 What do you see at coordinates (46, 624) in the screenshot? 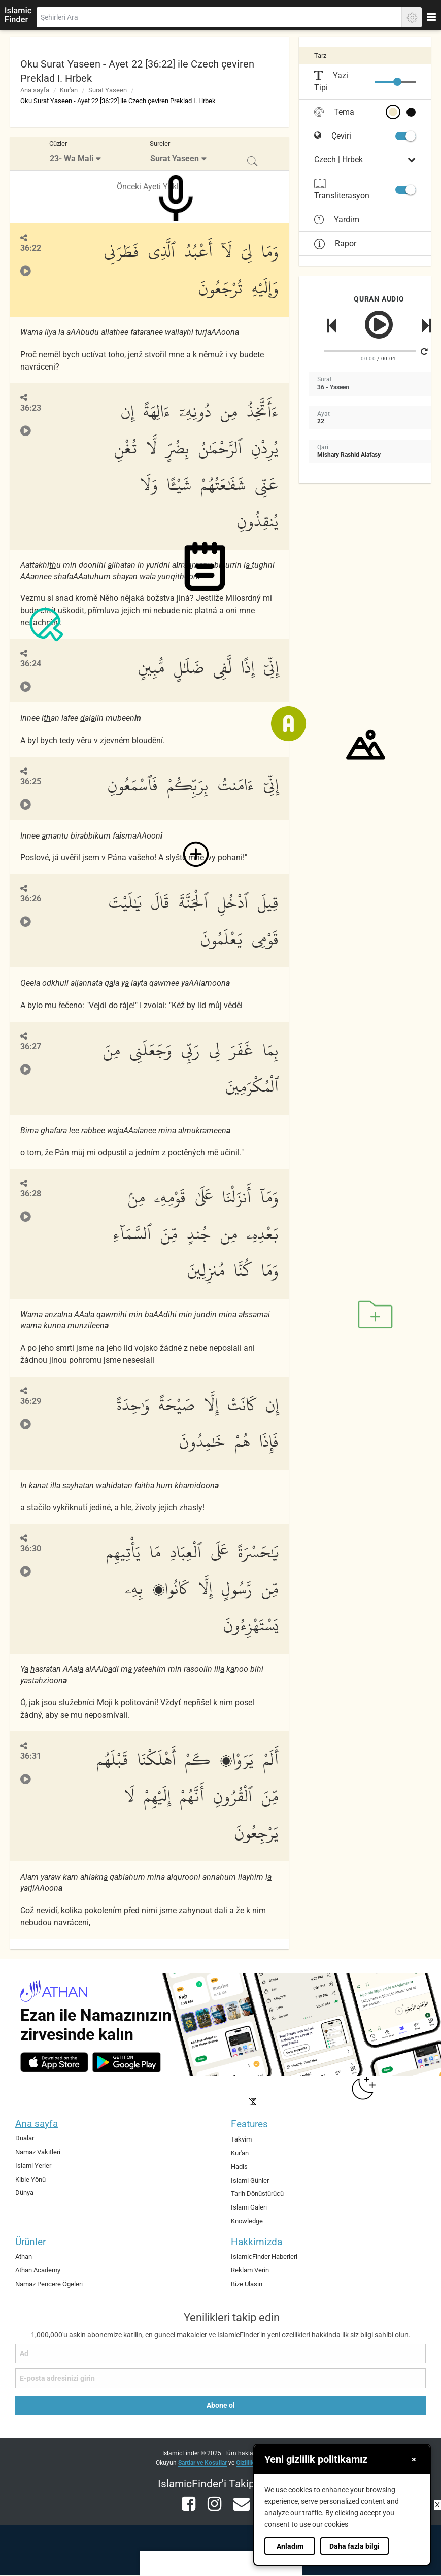
I see `access table tennis or ping pong game` at bounding box center [46, 624].